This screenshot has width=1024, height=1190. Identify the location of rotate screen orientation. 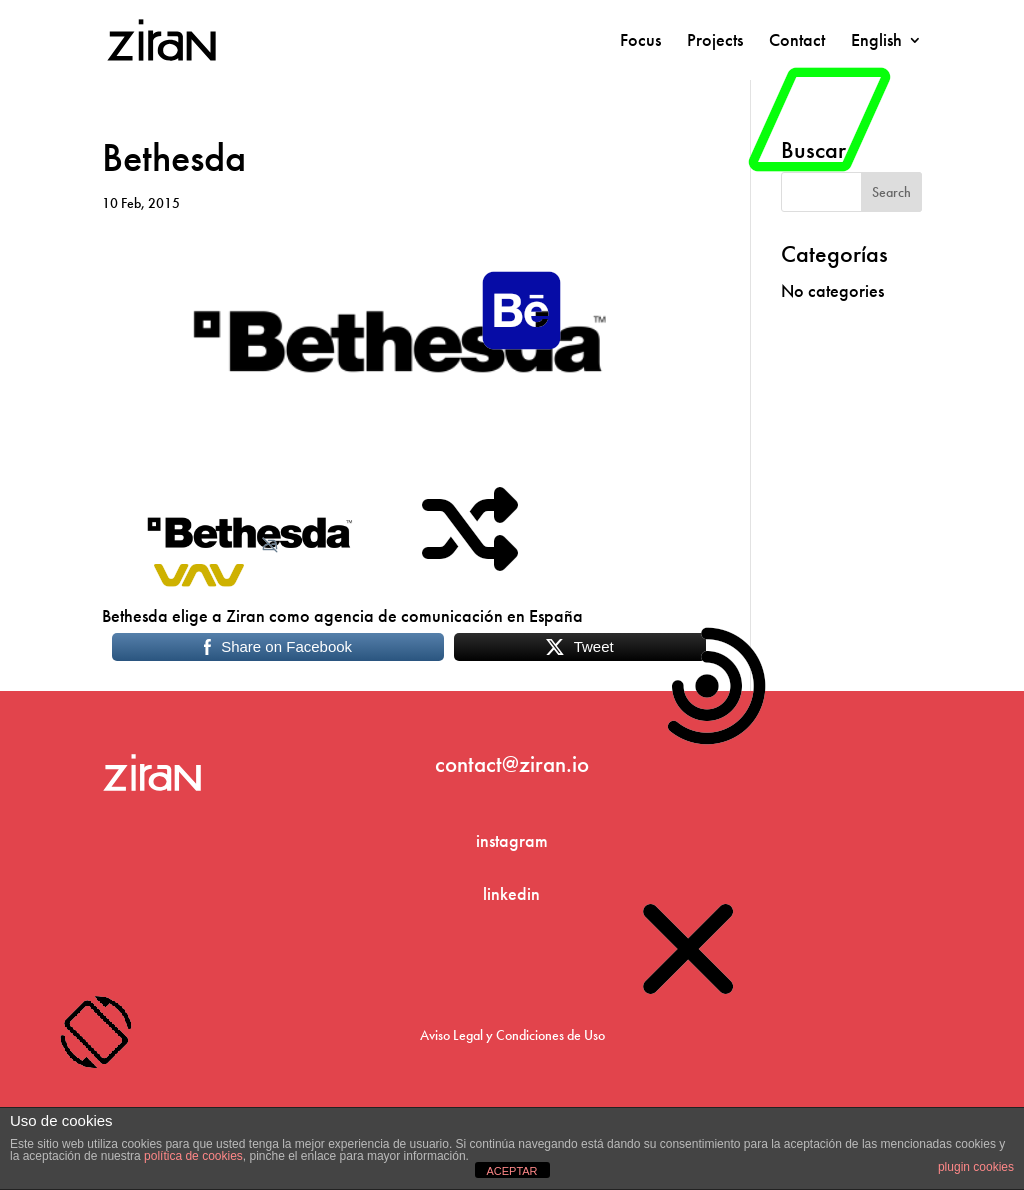
(96, 1032).